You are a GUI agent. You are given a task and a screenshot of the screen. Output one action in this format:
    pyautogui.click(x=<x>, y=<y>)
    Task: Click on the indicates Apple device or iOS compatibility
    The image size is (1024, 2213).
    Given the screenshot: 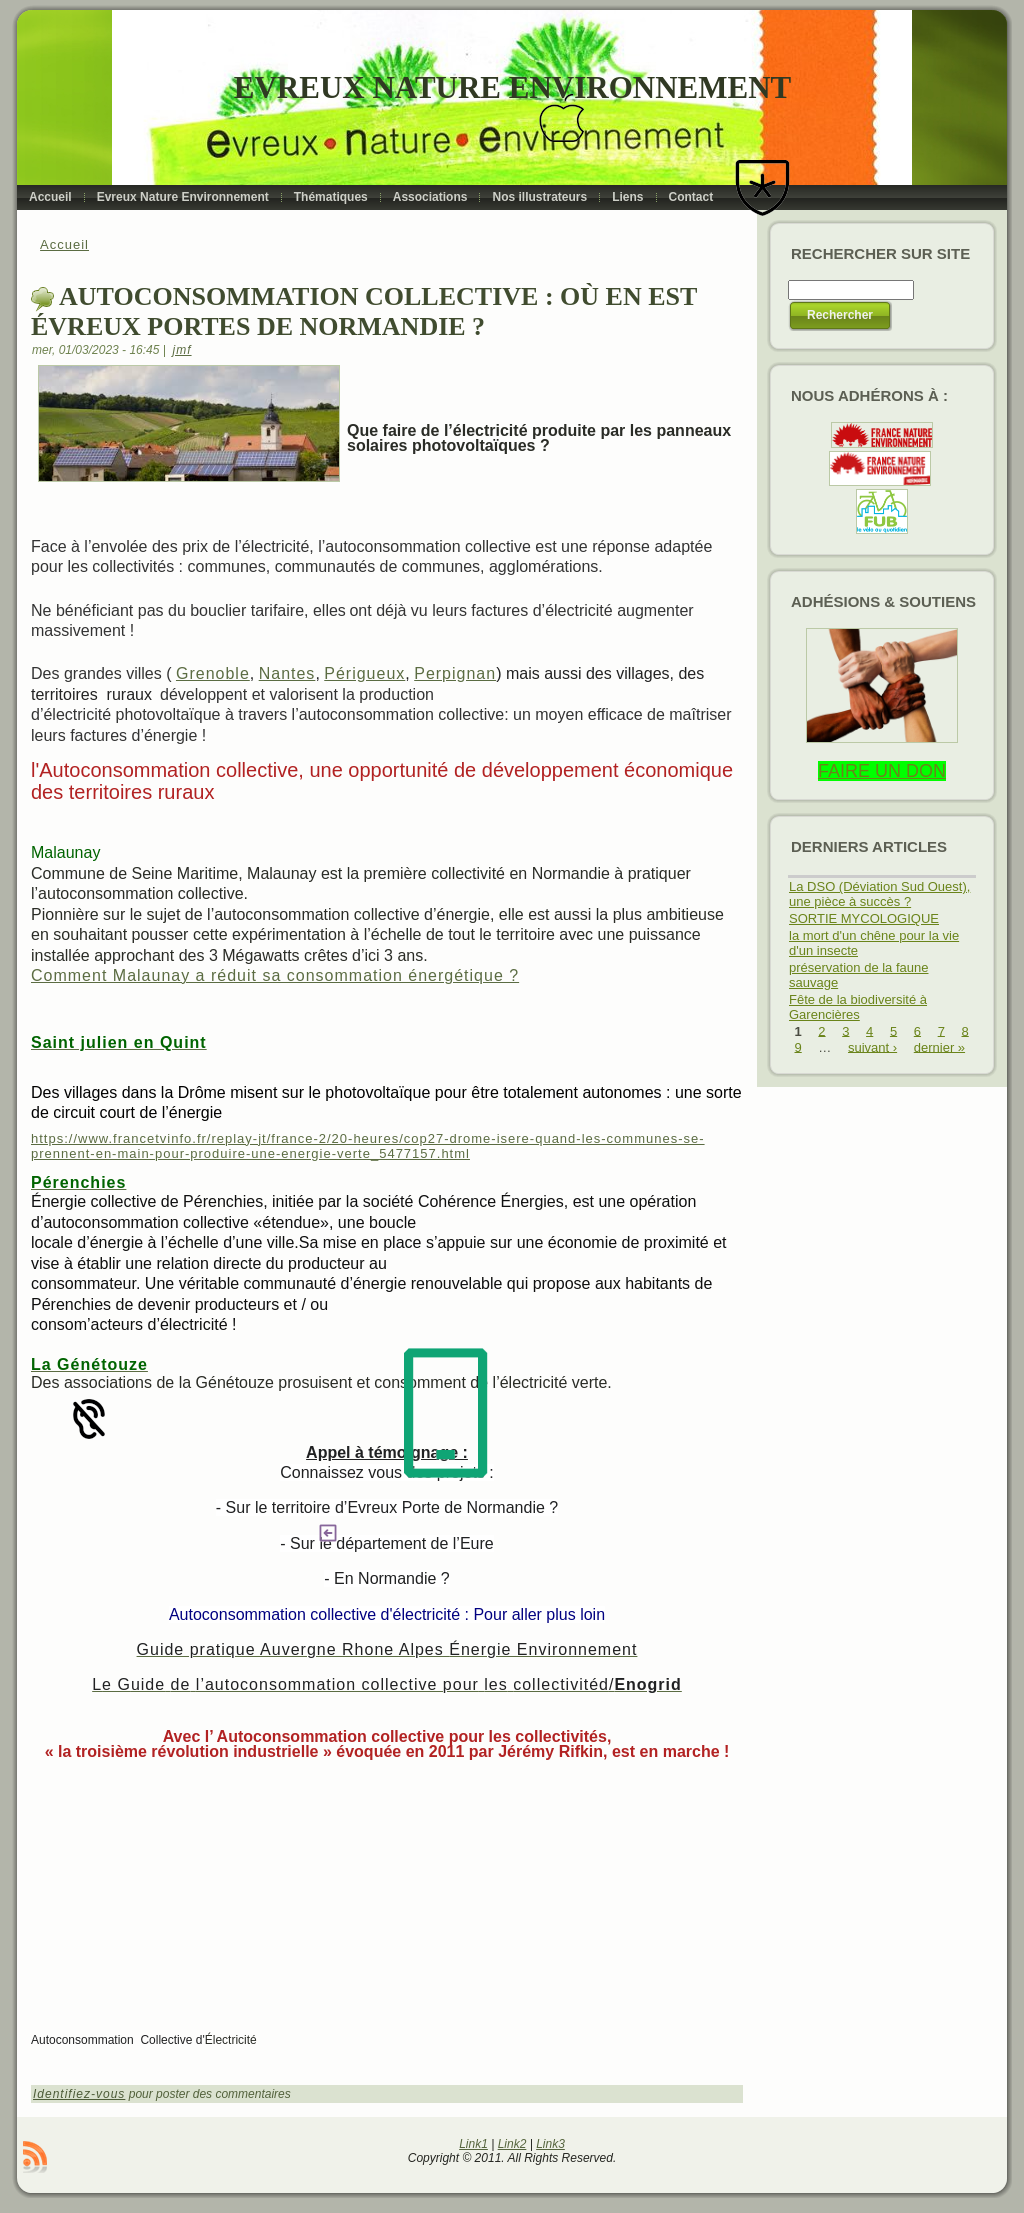 What is the action you would take?
    pyautogui.click(x=563, y=121)
    